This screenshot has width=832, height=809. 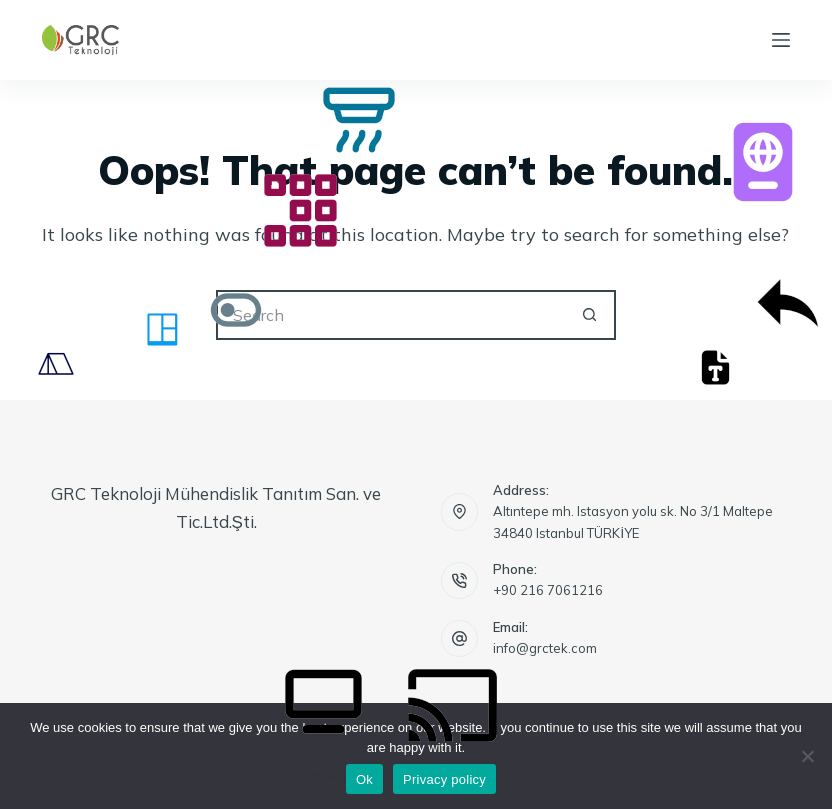 I want to click on view camping or outdoor locations, so click(x=56, y=365).